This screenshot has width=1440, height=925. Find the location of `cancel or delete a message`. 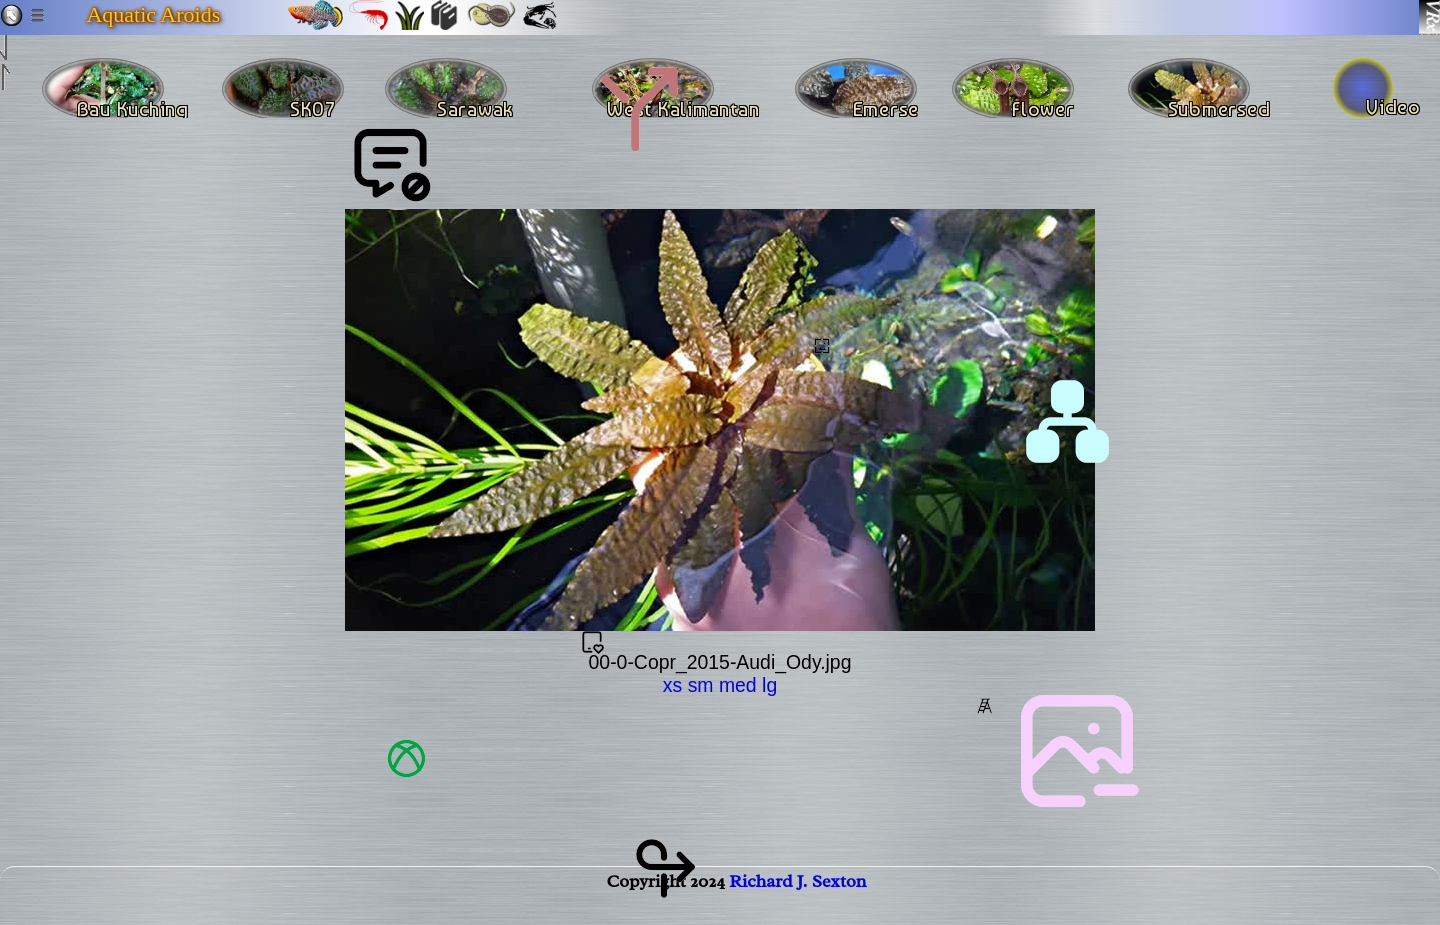

cancel or delete a message is located at coordinates (390, 161).